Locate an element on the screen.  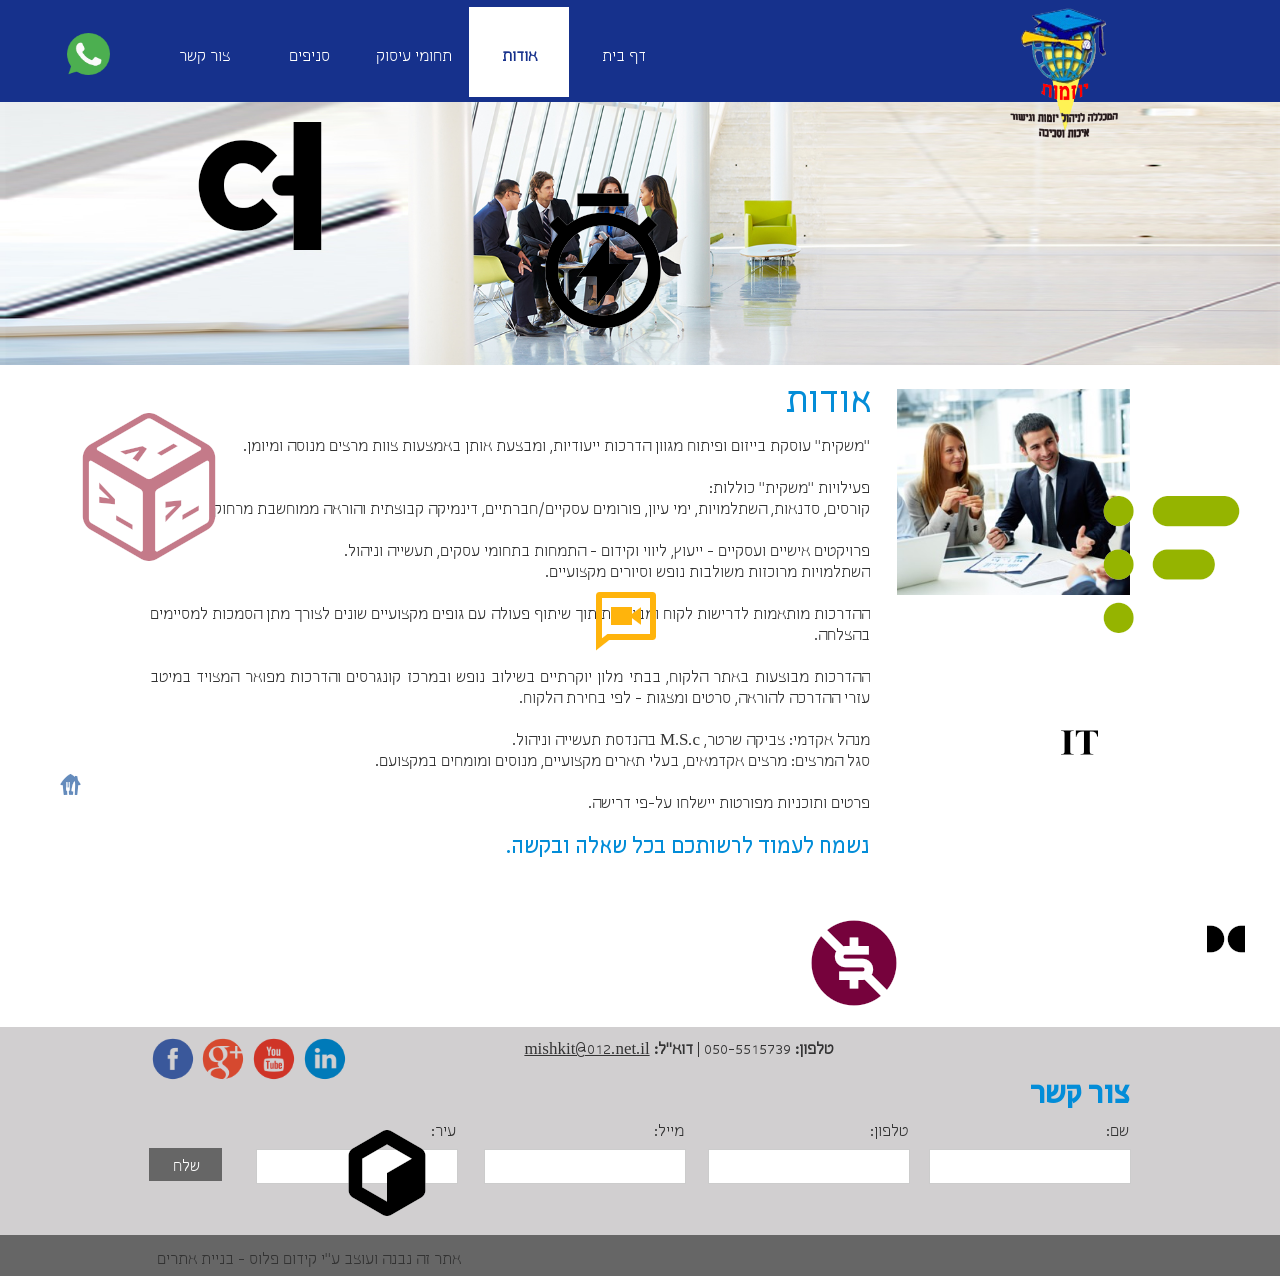
open distrobox container management application is located at coordinates (149, 487).